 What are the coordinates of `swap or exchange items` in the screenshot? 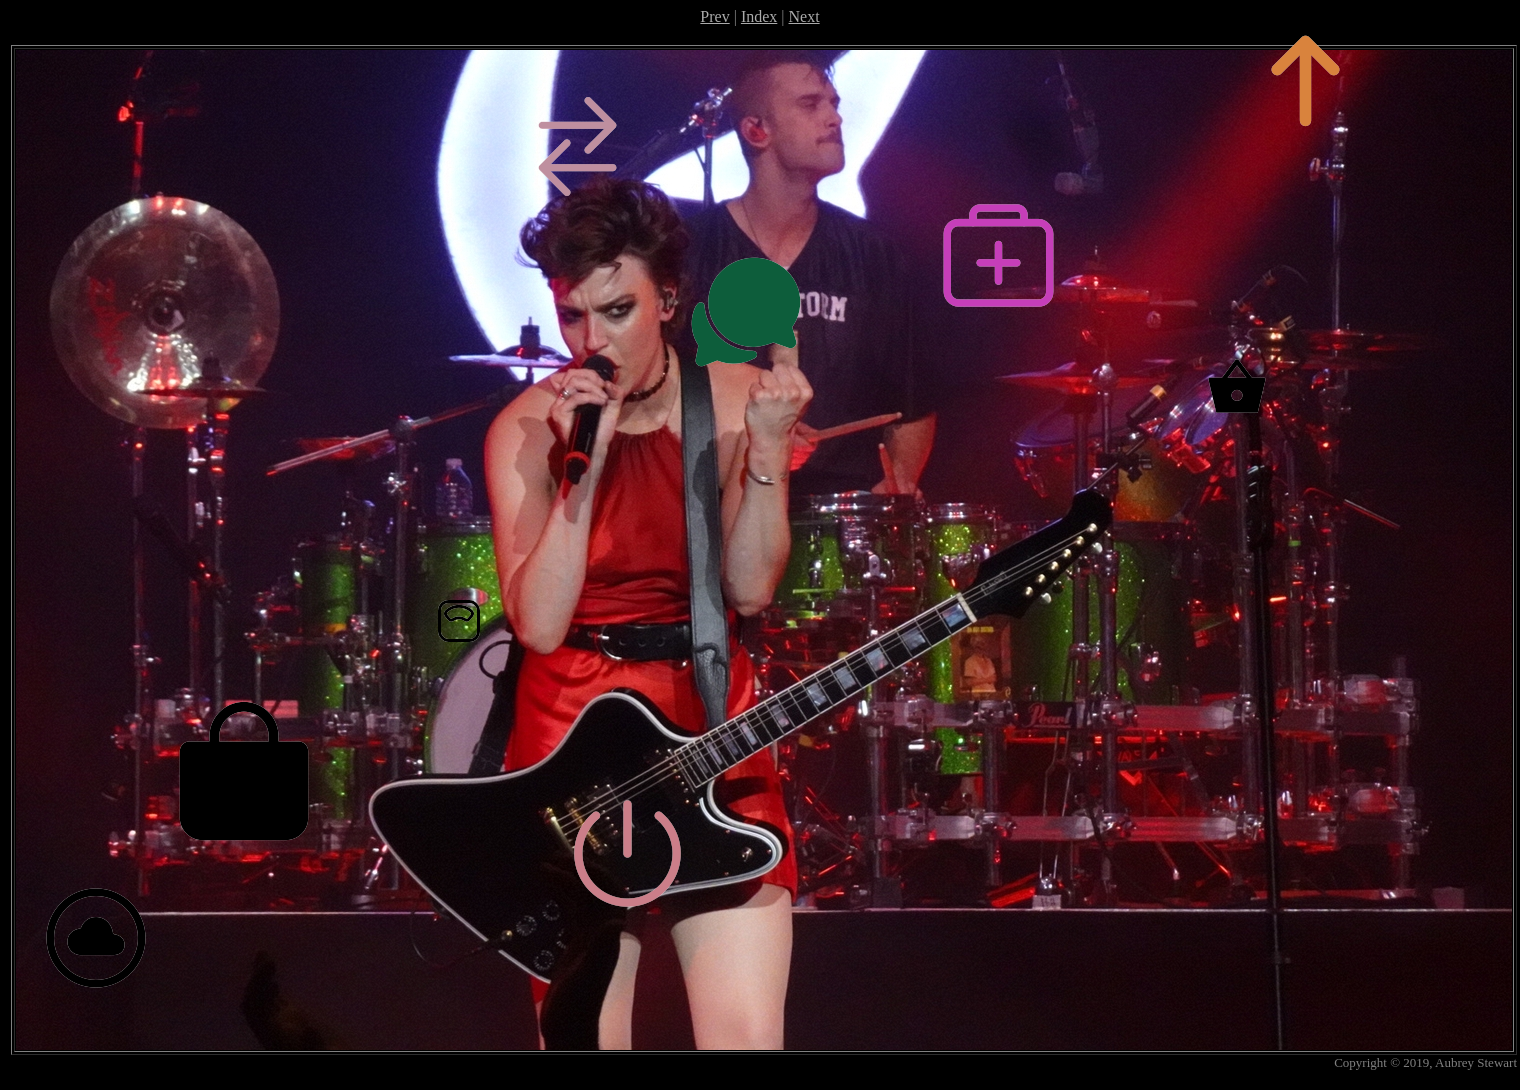 It's located at (577, 146).